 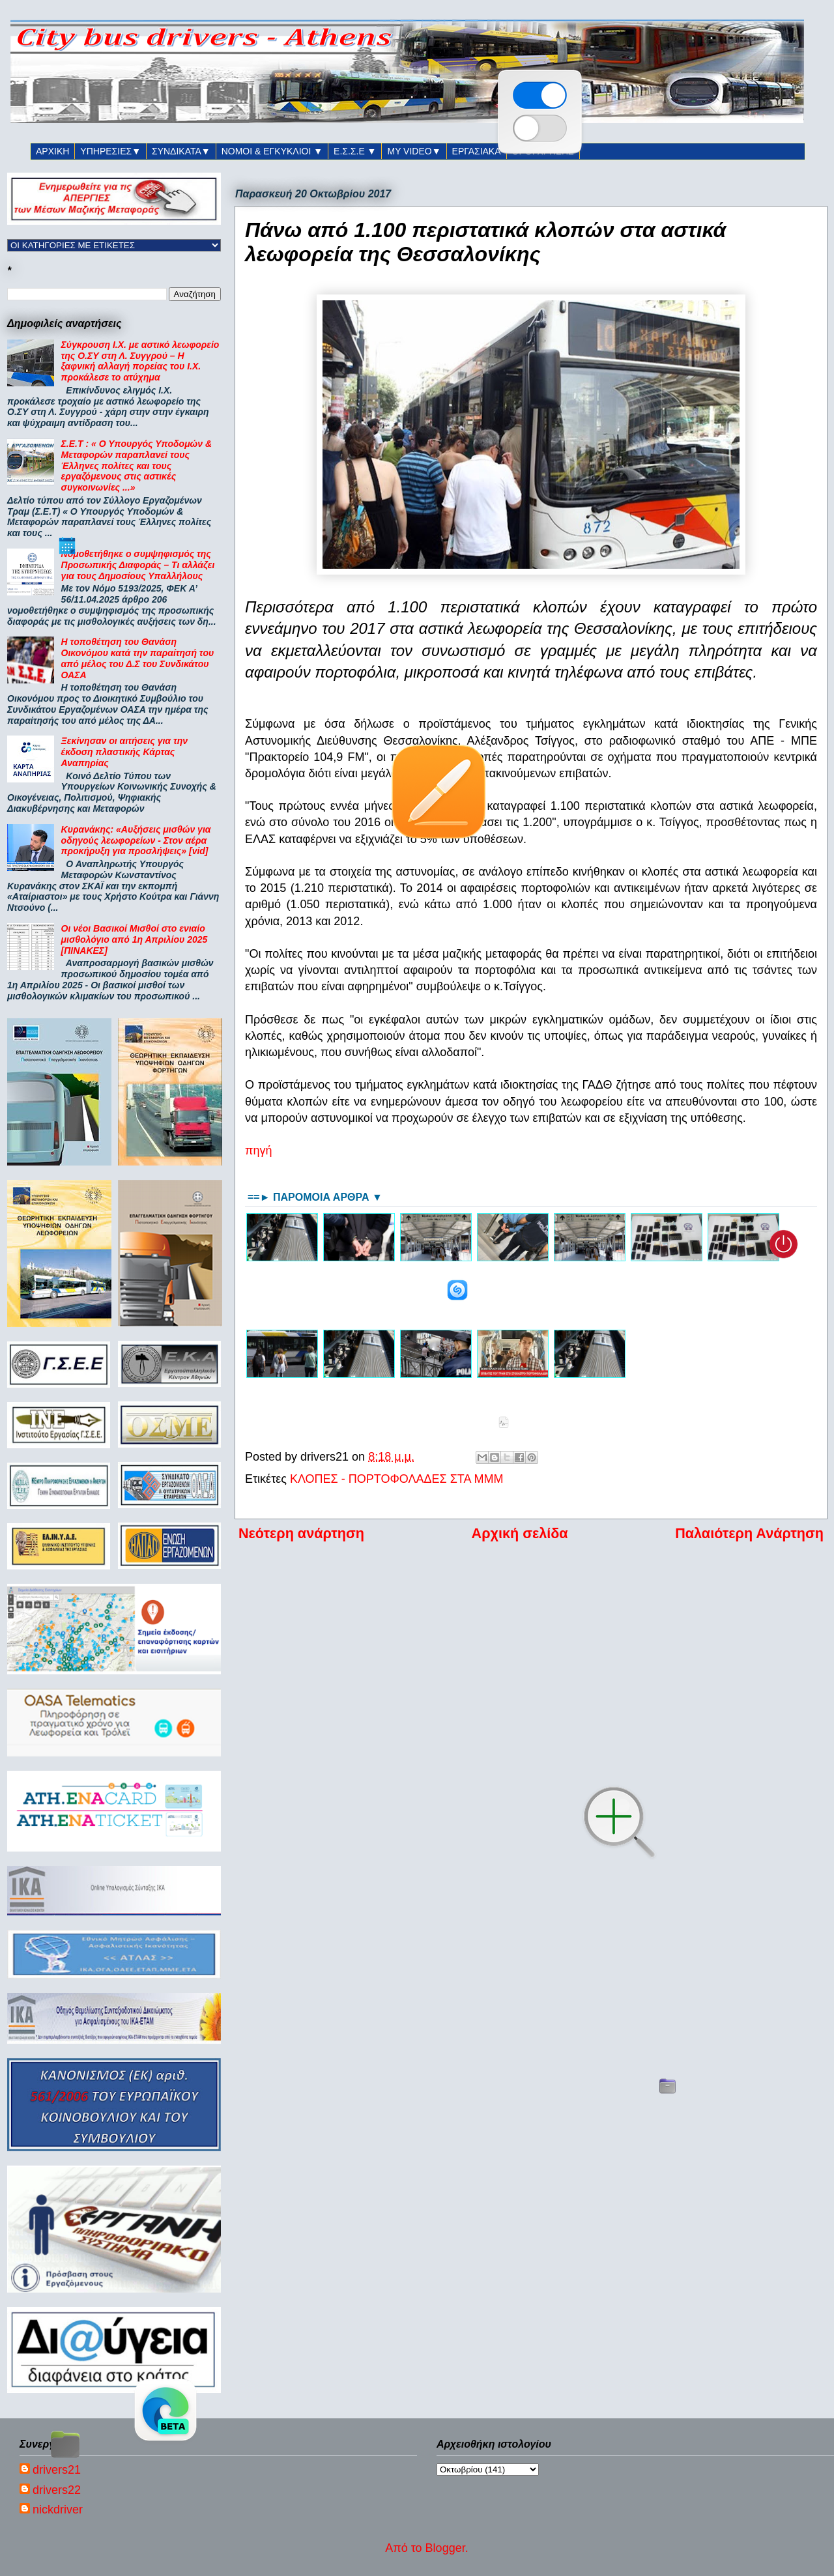 I want to click on shut down or power off the system, so click(x=783, y=1244).